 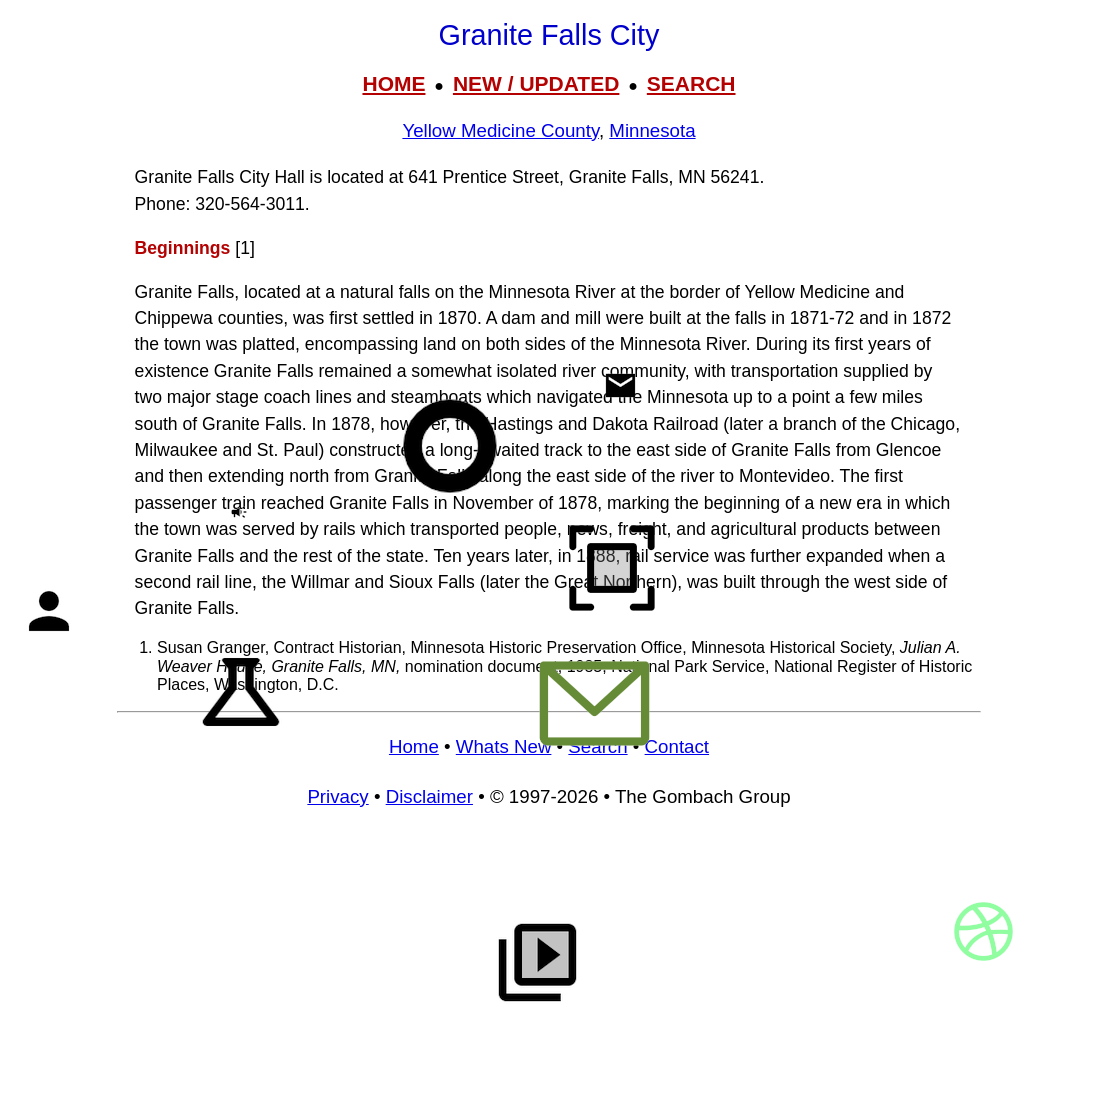 What do you see at coordinates (537, 962) in the screenshot?
I see `access your video library` at bounding box center [537, 962].